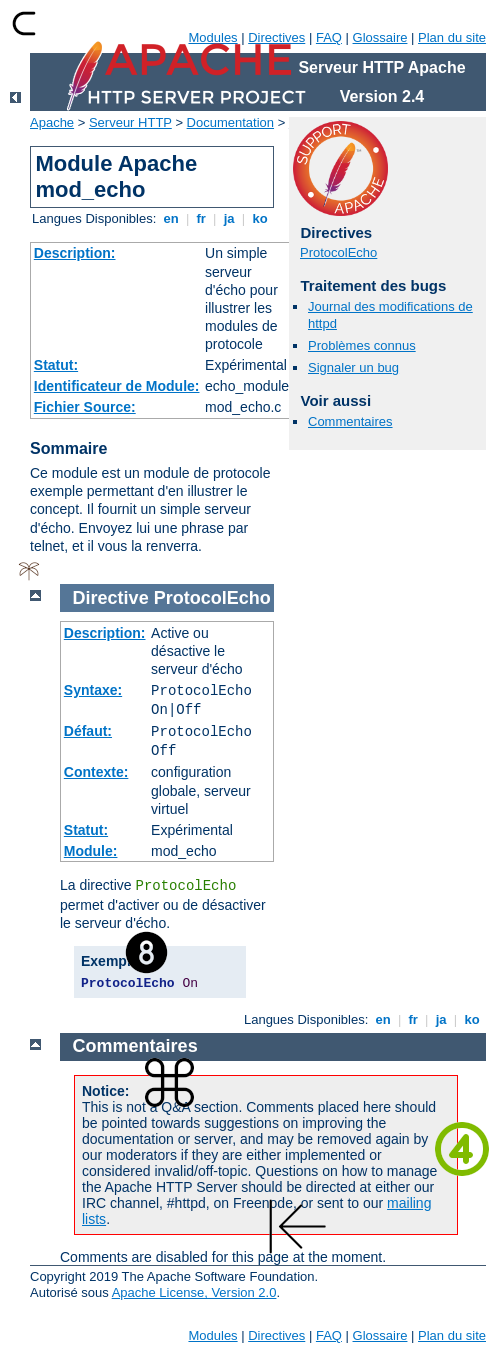 The image size is (500, 1371). Describe the element at coordinates (29, 571) in the screenshot. I see `browse vacation or tropical destinations` at that location.